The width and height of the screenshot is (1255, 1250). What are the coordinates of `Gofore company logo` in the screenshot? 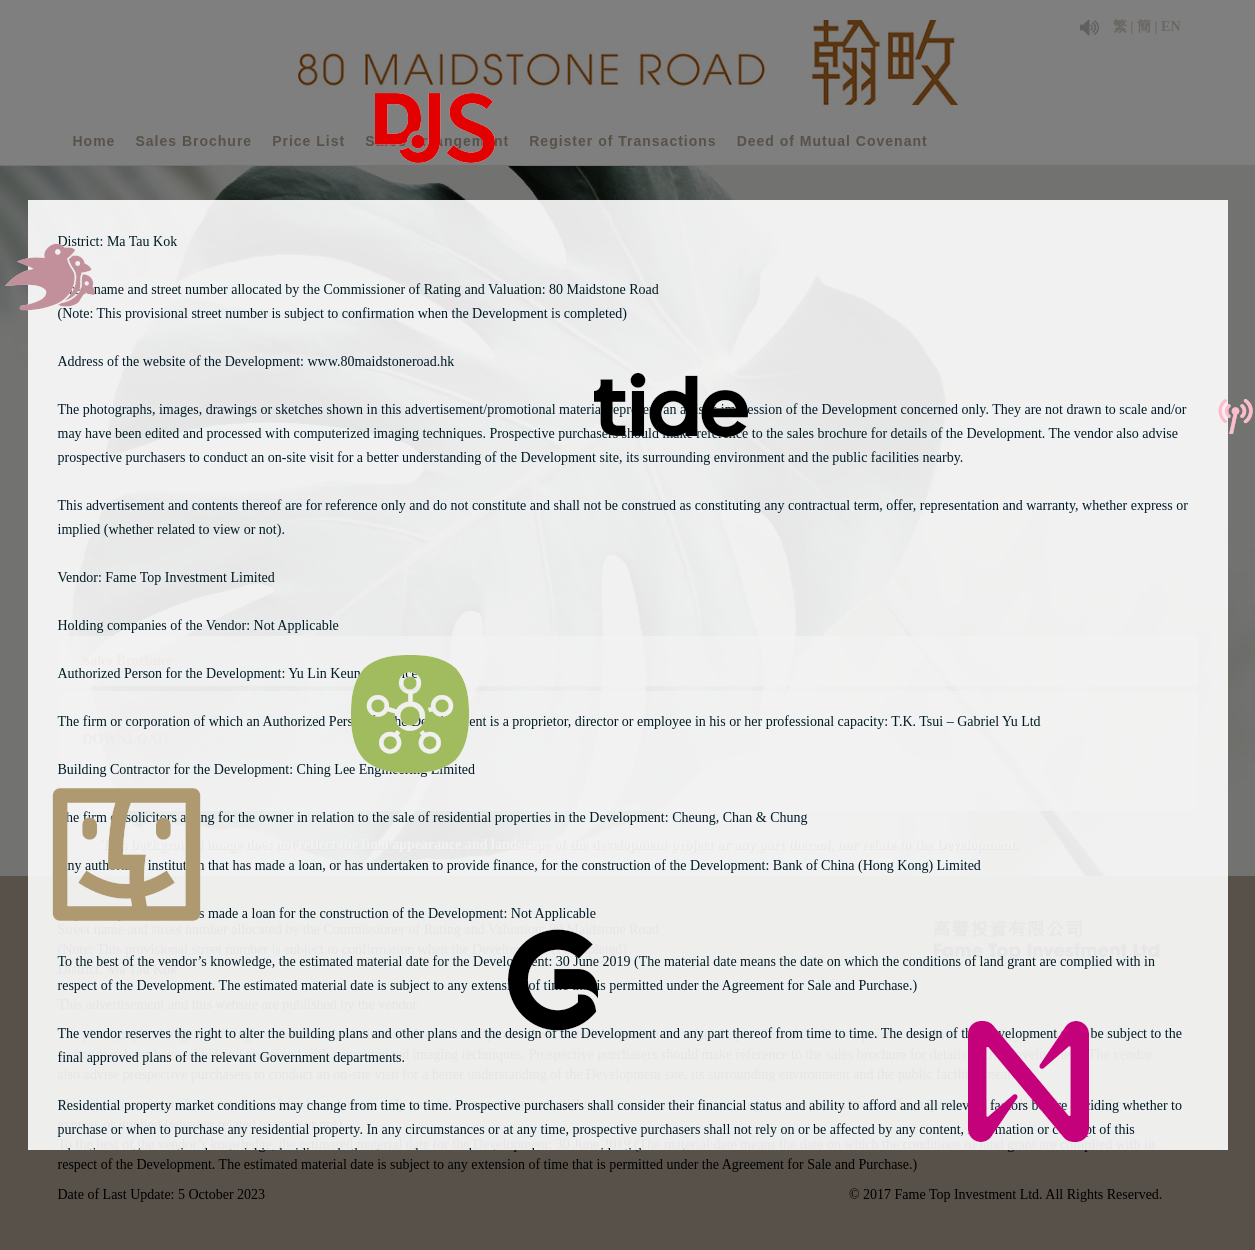 It's located at (553, 980).